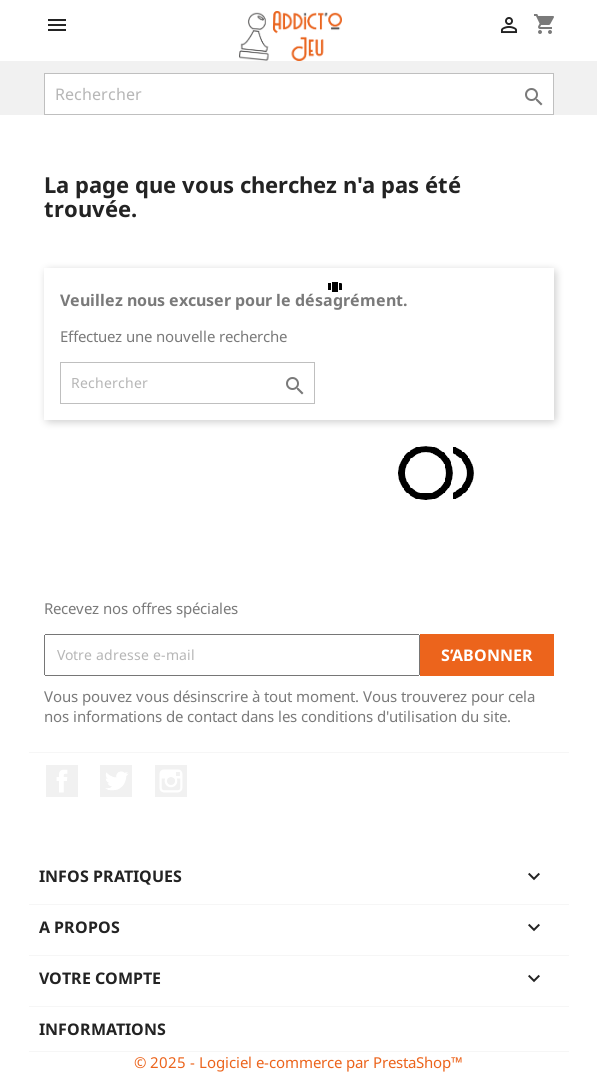 The width and height of the screenshot is (597, 1088). What do you see at coordinates (436, 473) in the screenshot?
I see `indicates active recording or live streaming status` at bounding box center [436, 473].